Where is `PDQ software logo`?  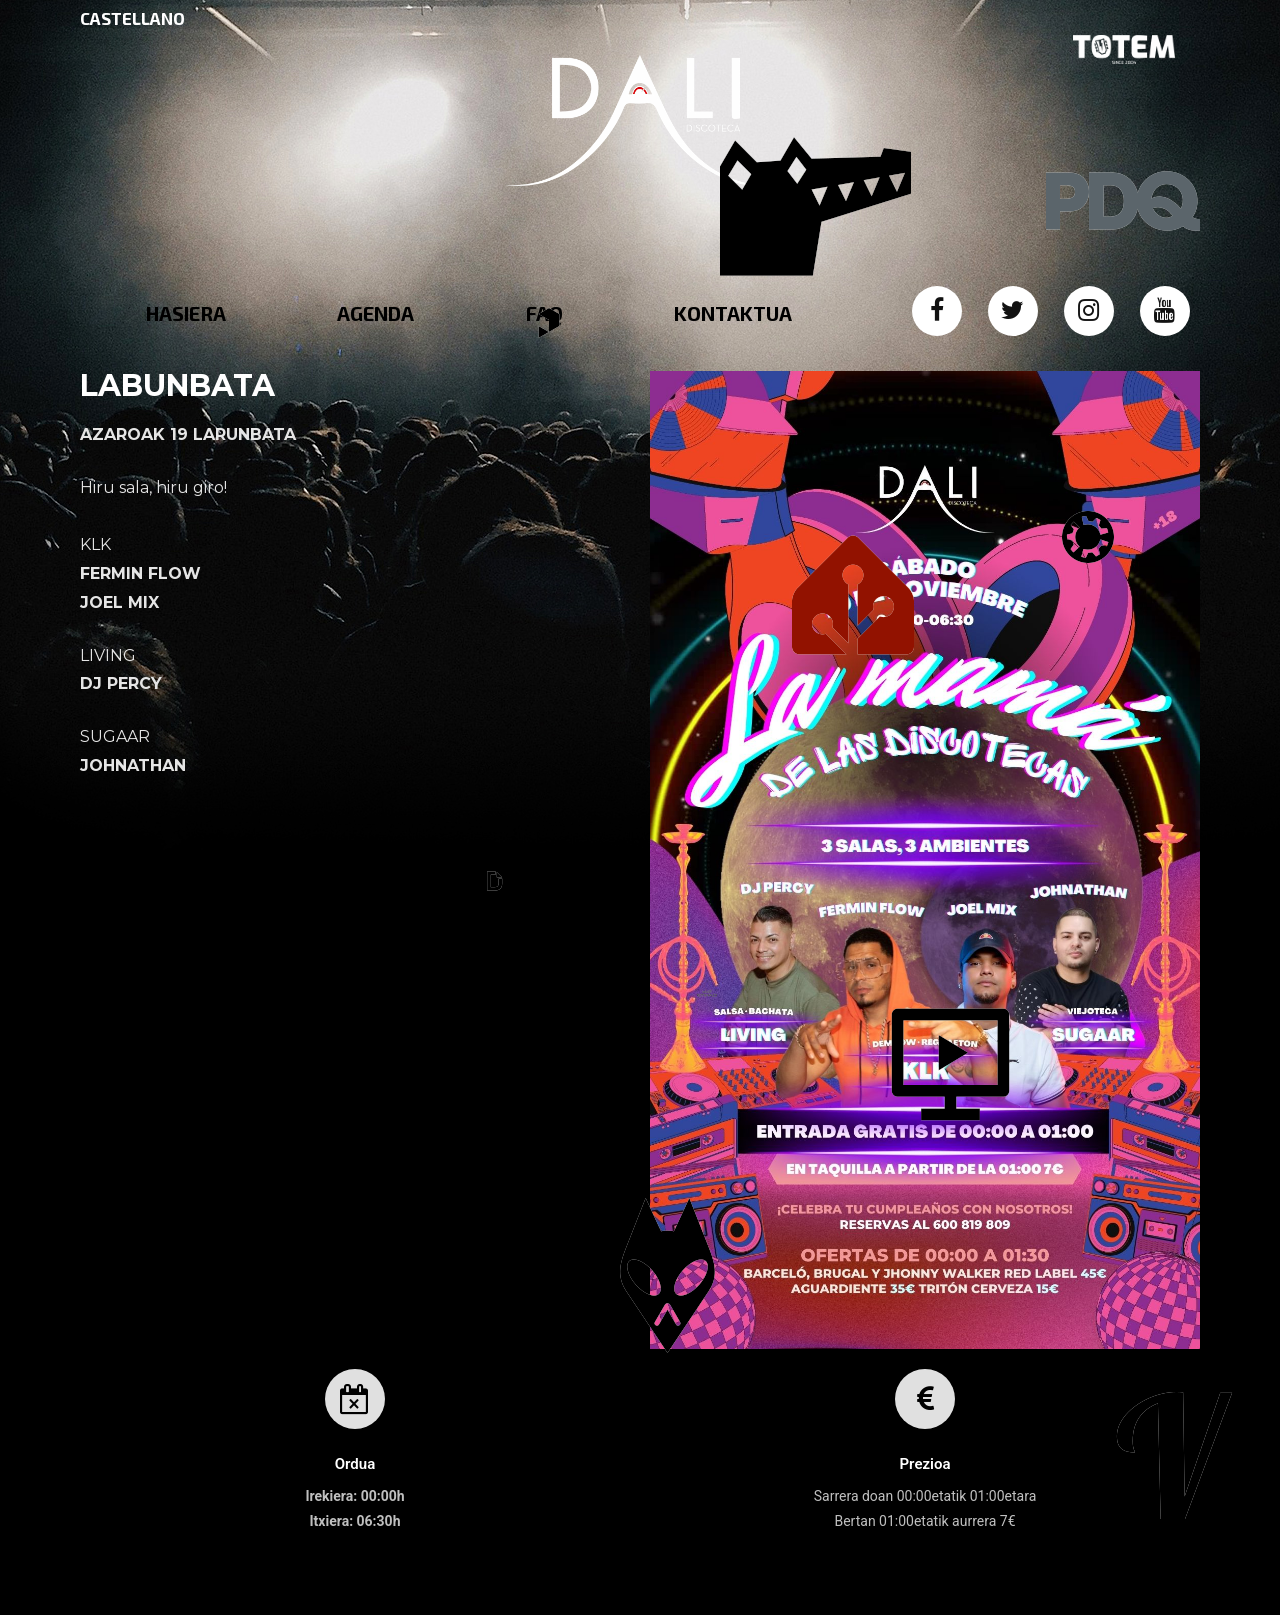 PDQ software logo is located at coordinates (1123, 201).